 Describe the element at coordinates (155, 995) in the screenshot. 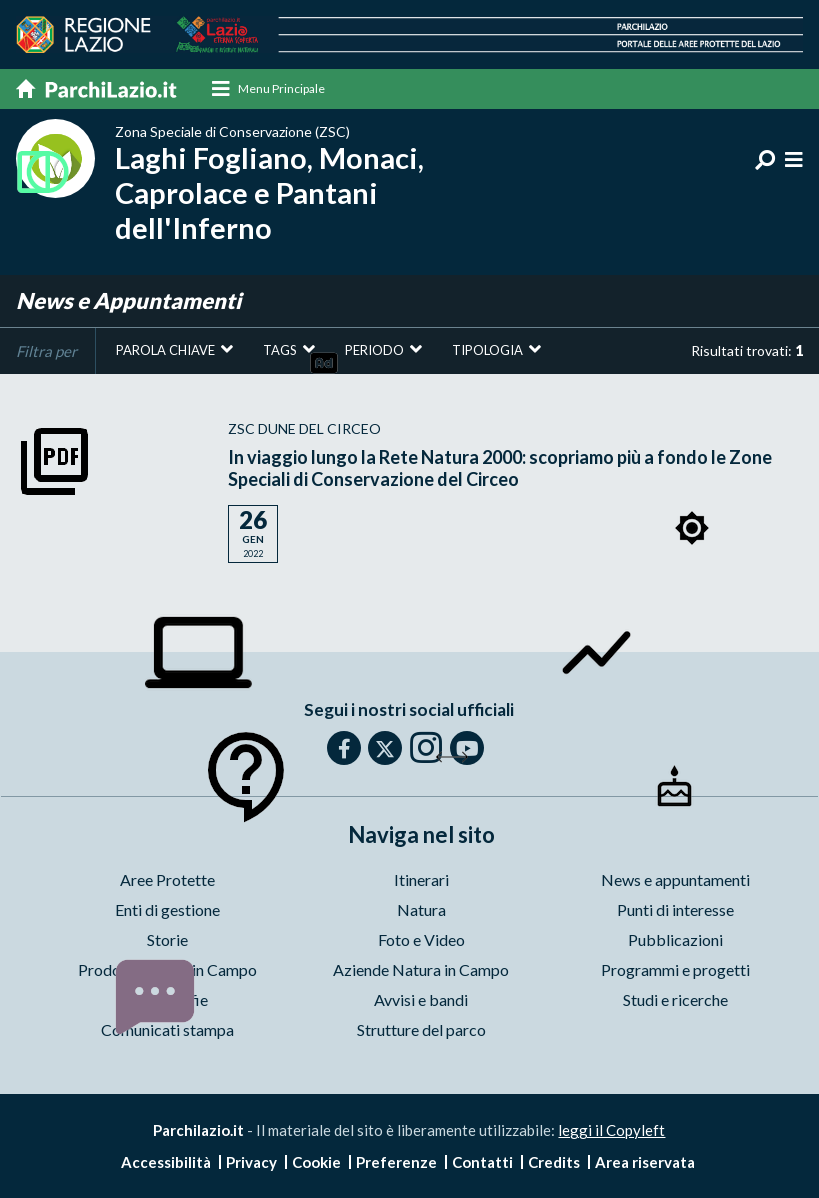

I see `open messaging or chat` at that location.